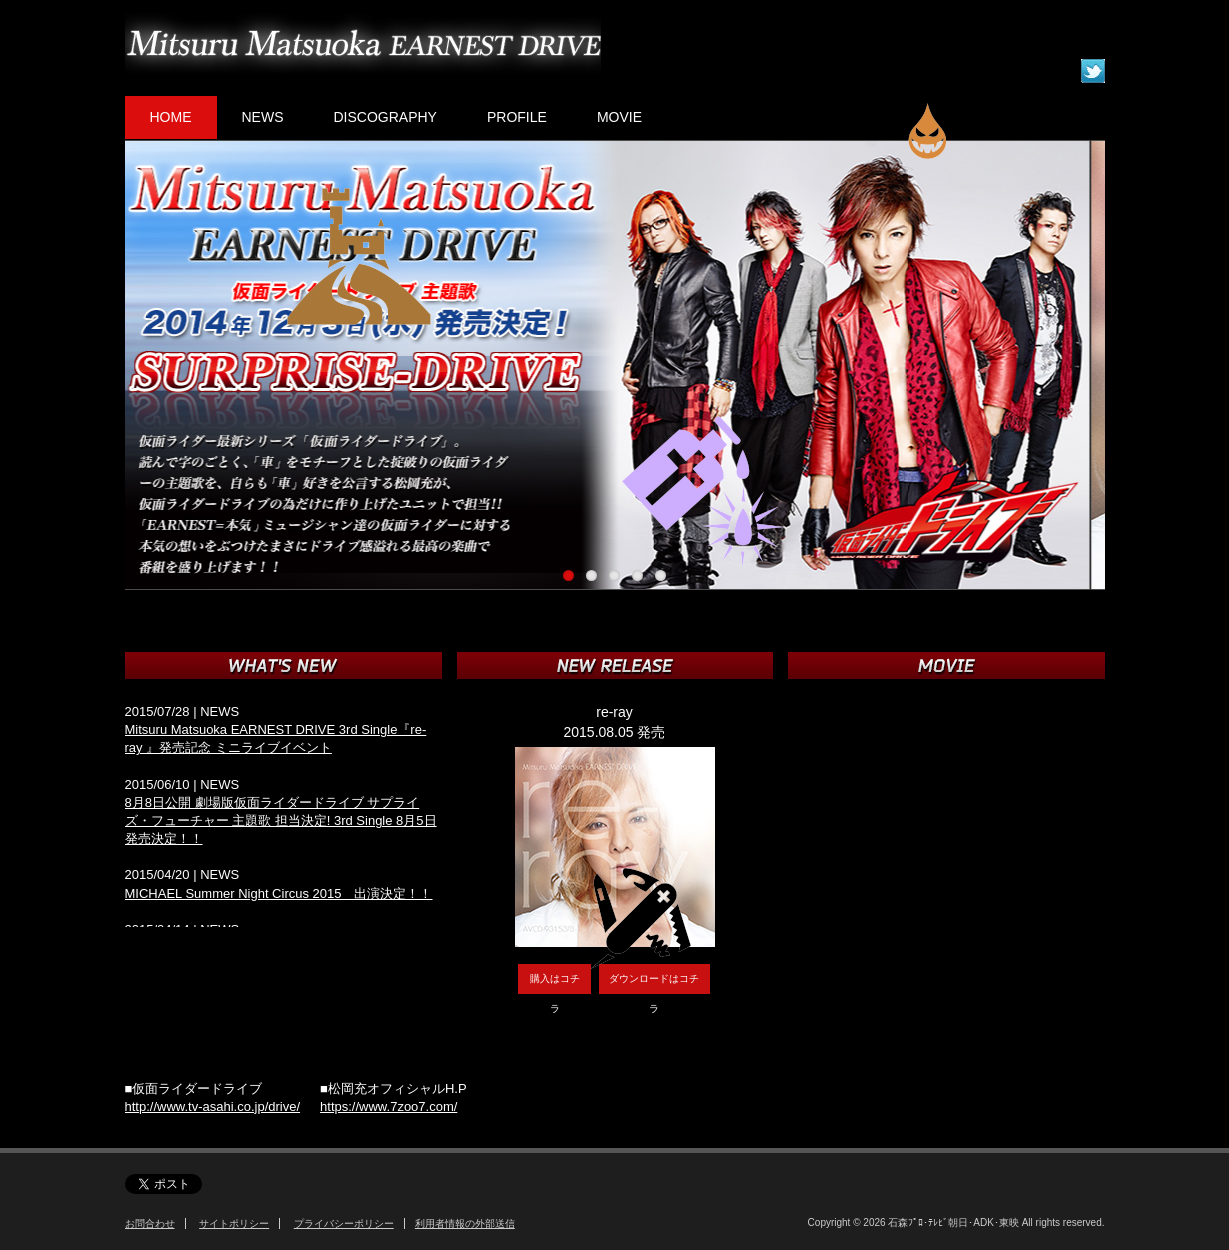 Image resolution: width=1229 pixels, height=1250 pixels. Describe the element at coordinates (641, 918) in the screenshot. I see `access multi-tool or utility features` at that location.